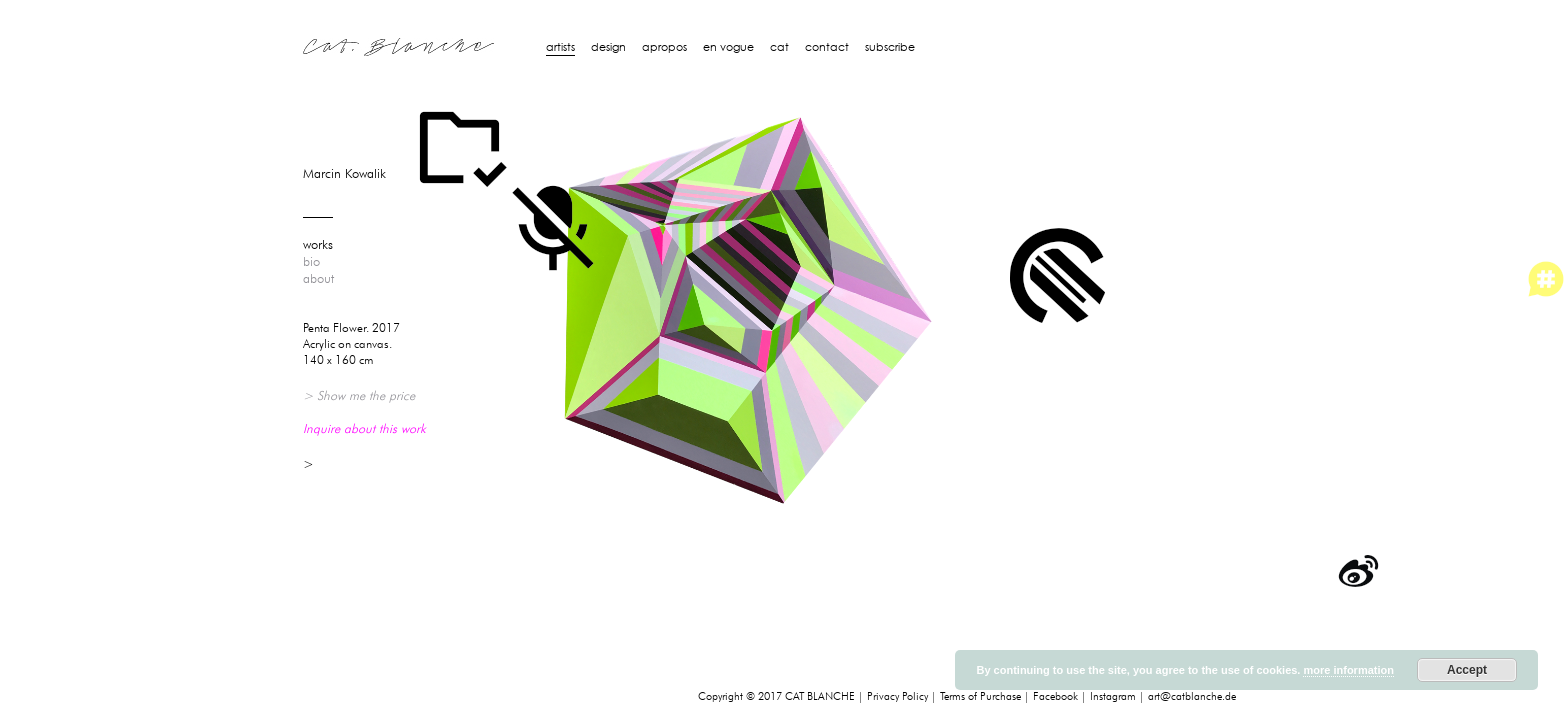  Describe the element at coordinates (1546, 279) in the screenshot. I see `open a chat channel or thread` at that location.